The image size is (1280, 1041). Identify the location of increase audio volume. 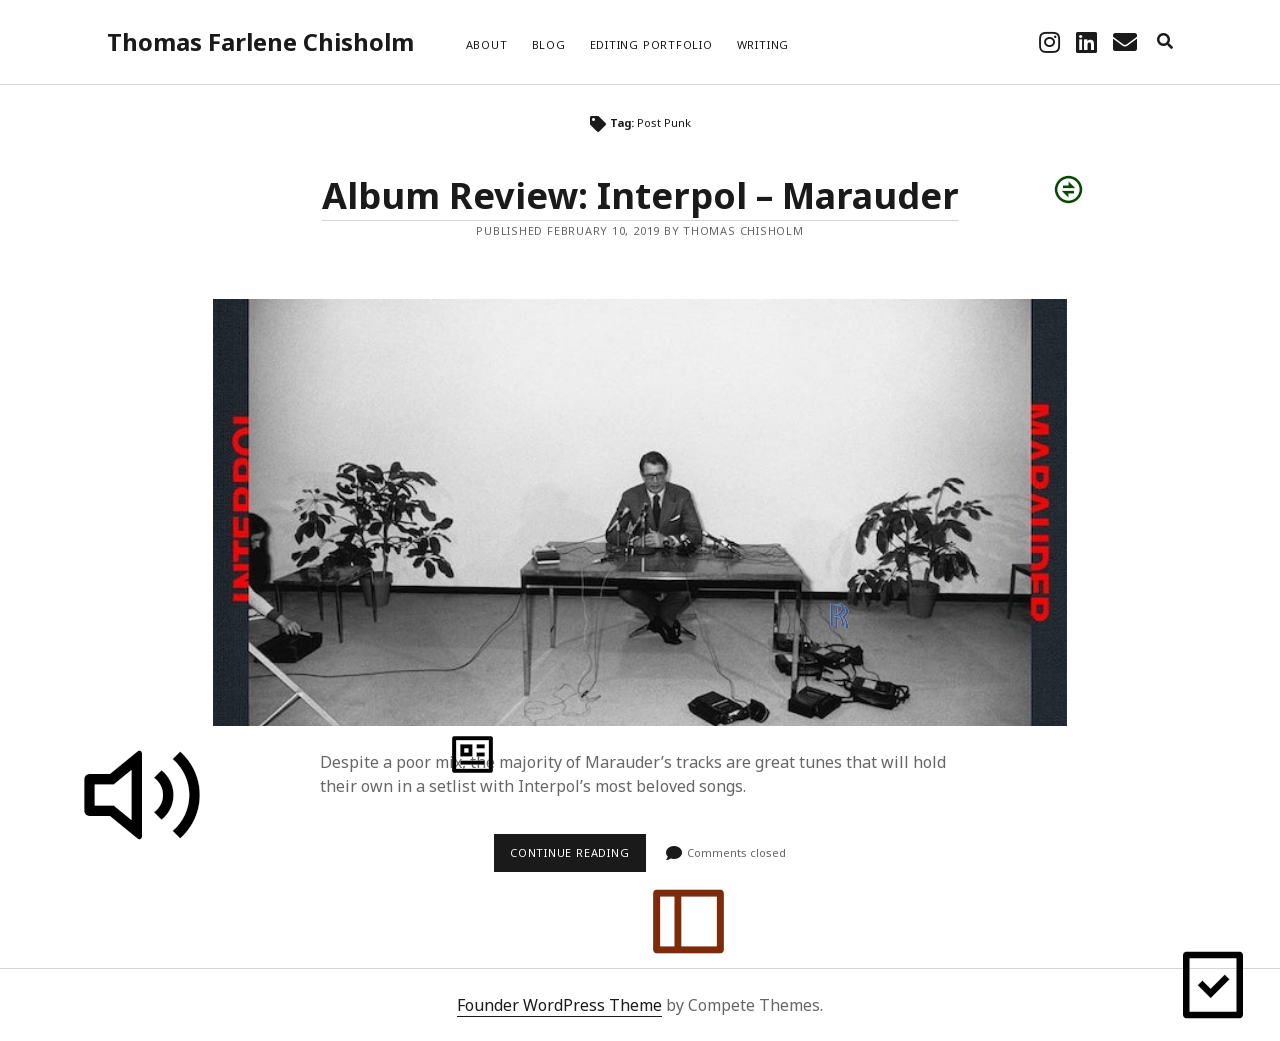
(142, 795).